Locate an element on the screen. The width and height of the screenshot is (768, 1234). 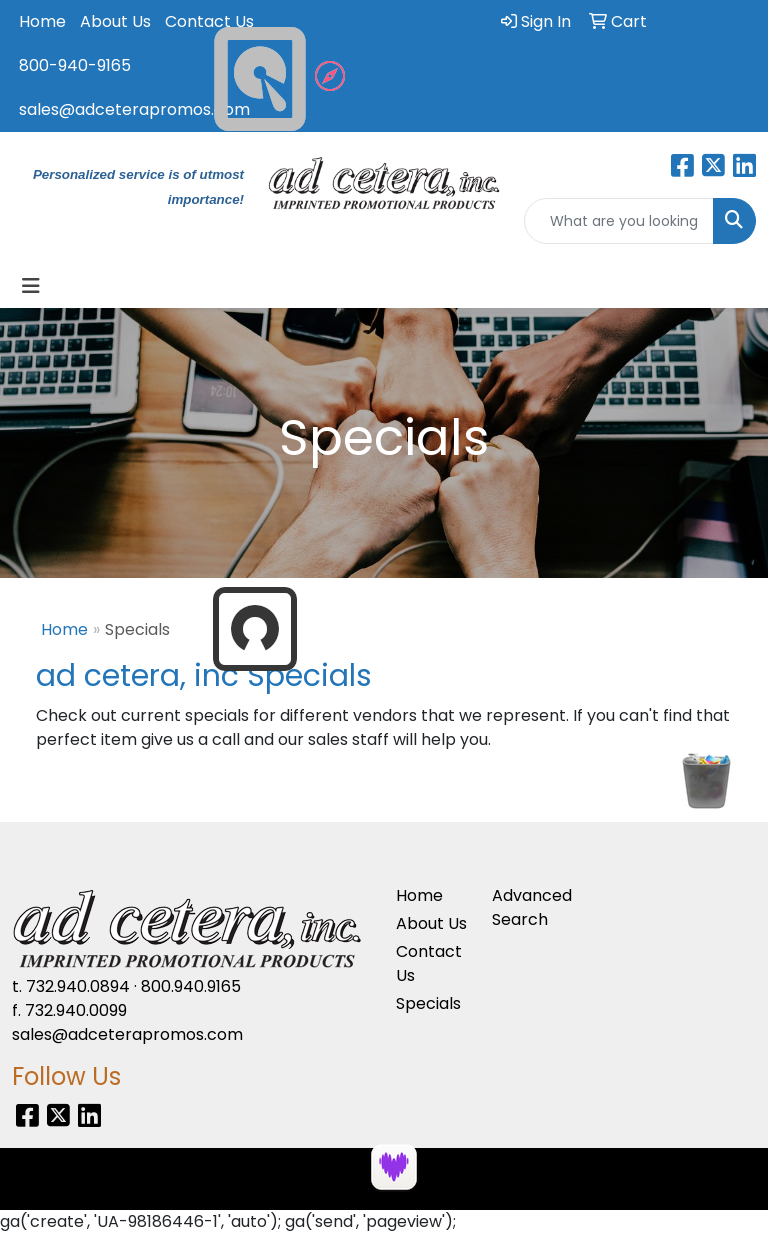
open deezer music streaming app is located at coordinates (394, 1167).